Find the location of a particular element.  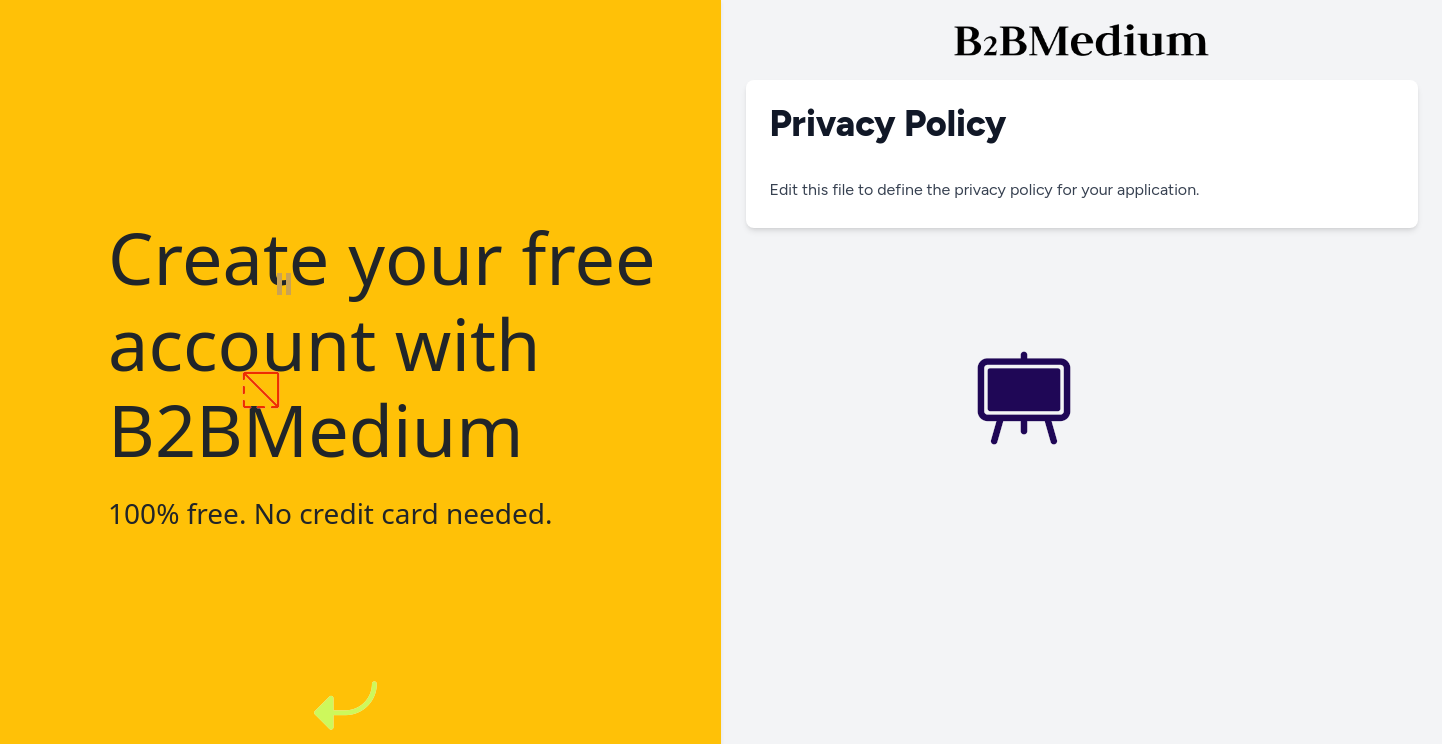

open presentation mode is located at coordinates (1024, 398).